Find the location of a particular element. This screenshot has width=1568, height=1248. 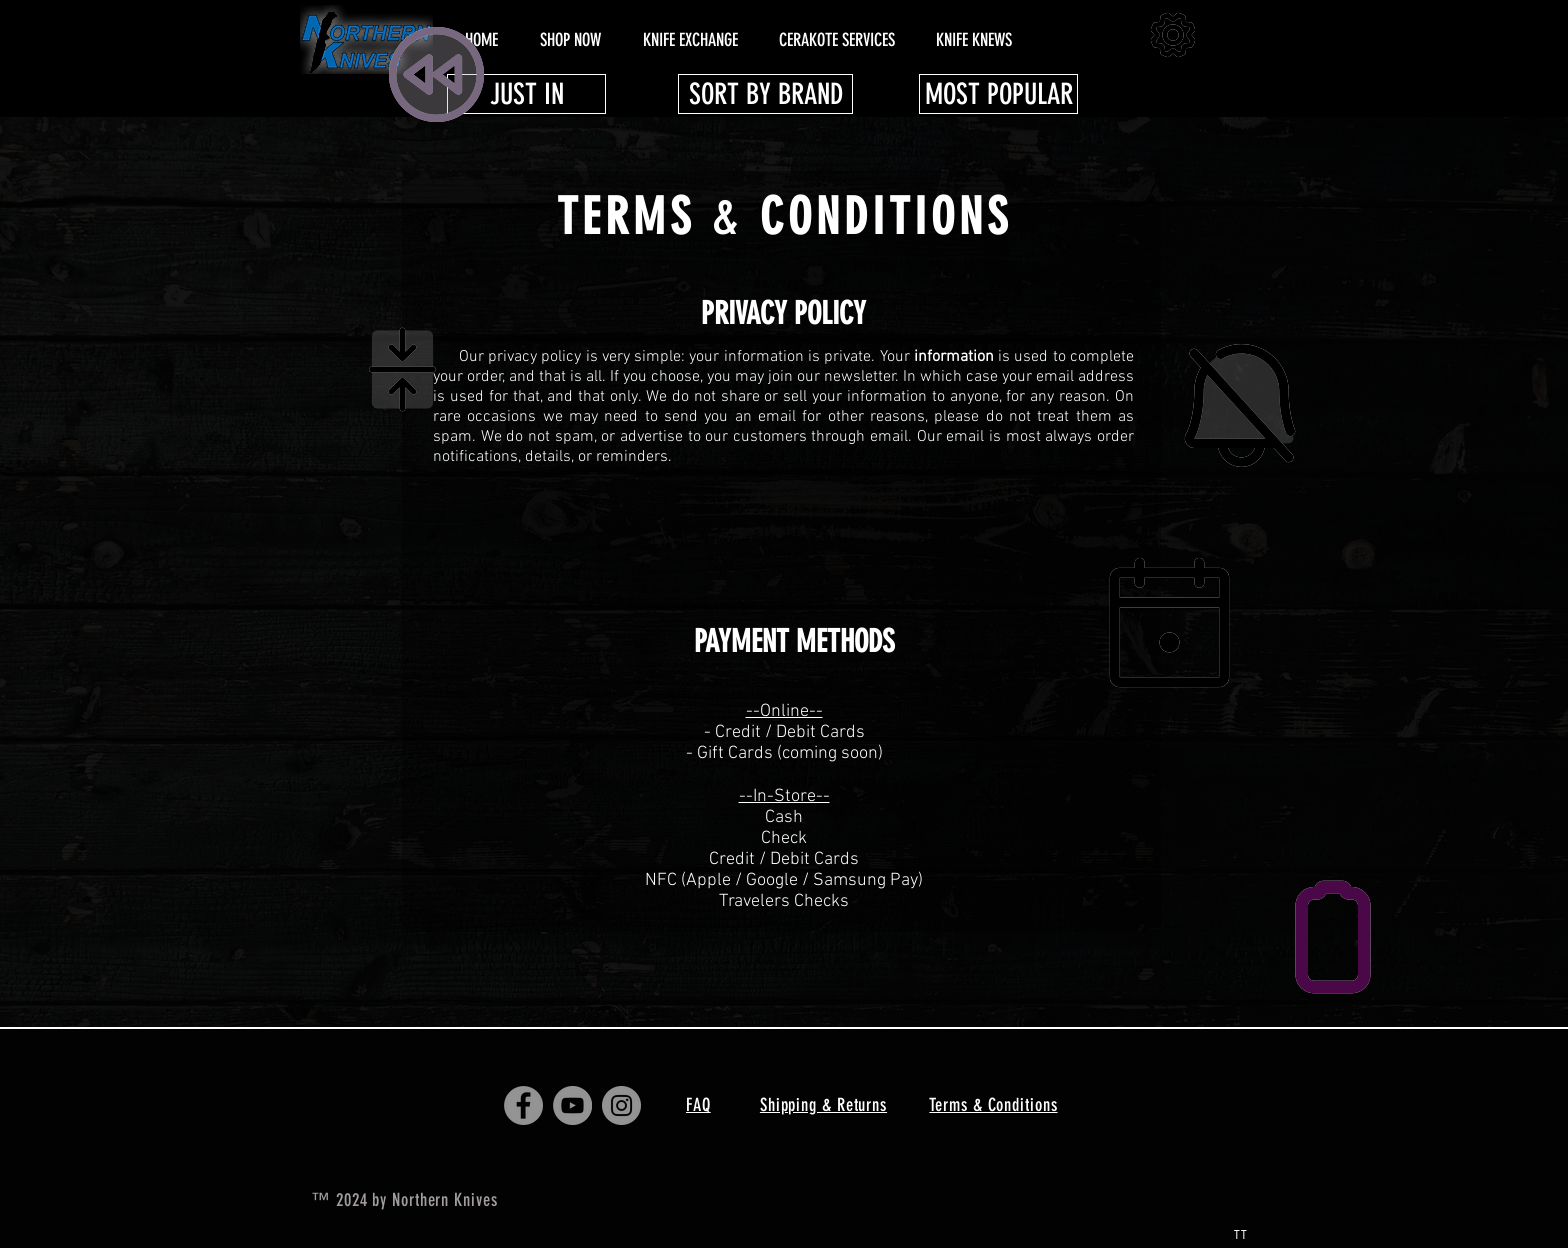

mute notifications is located at coordinates (1241, 405).